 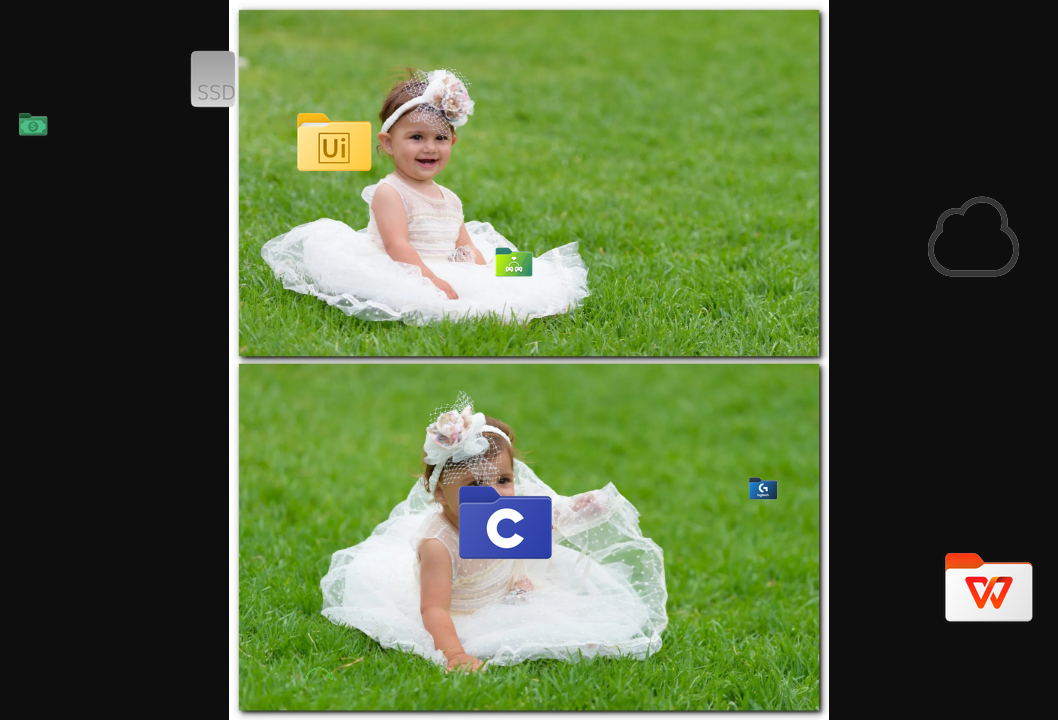 I want to click on access internet or cloud-based applications, so click(x=973, y=236).